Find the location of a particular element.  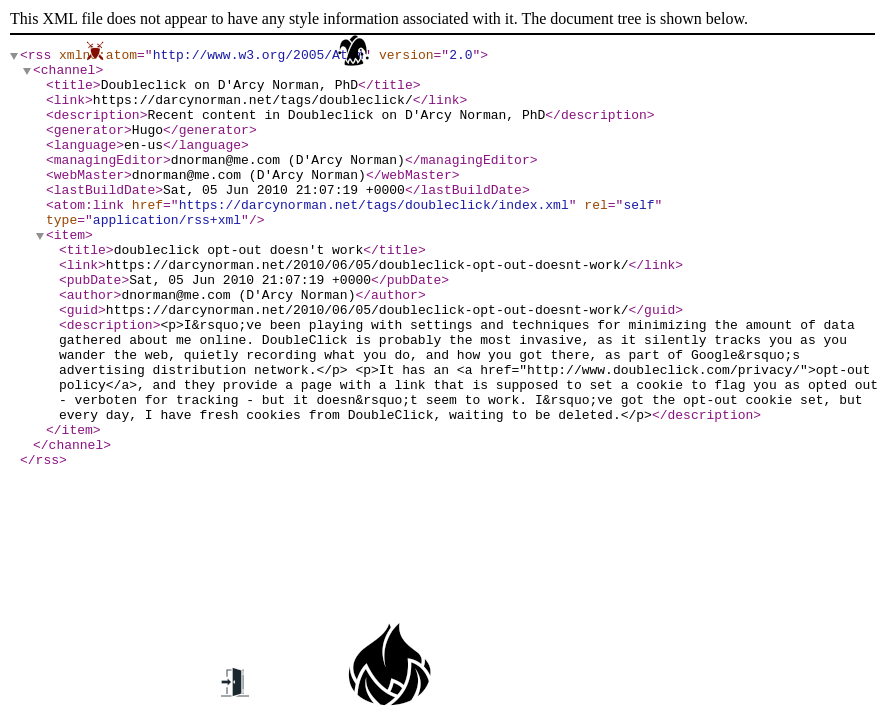

access combat or battle features is located at coordinates (95, 51).